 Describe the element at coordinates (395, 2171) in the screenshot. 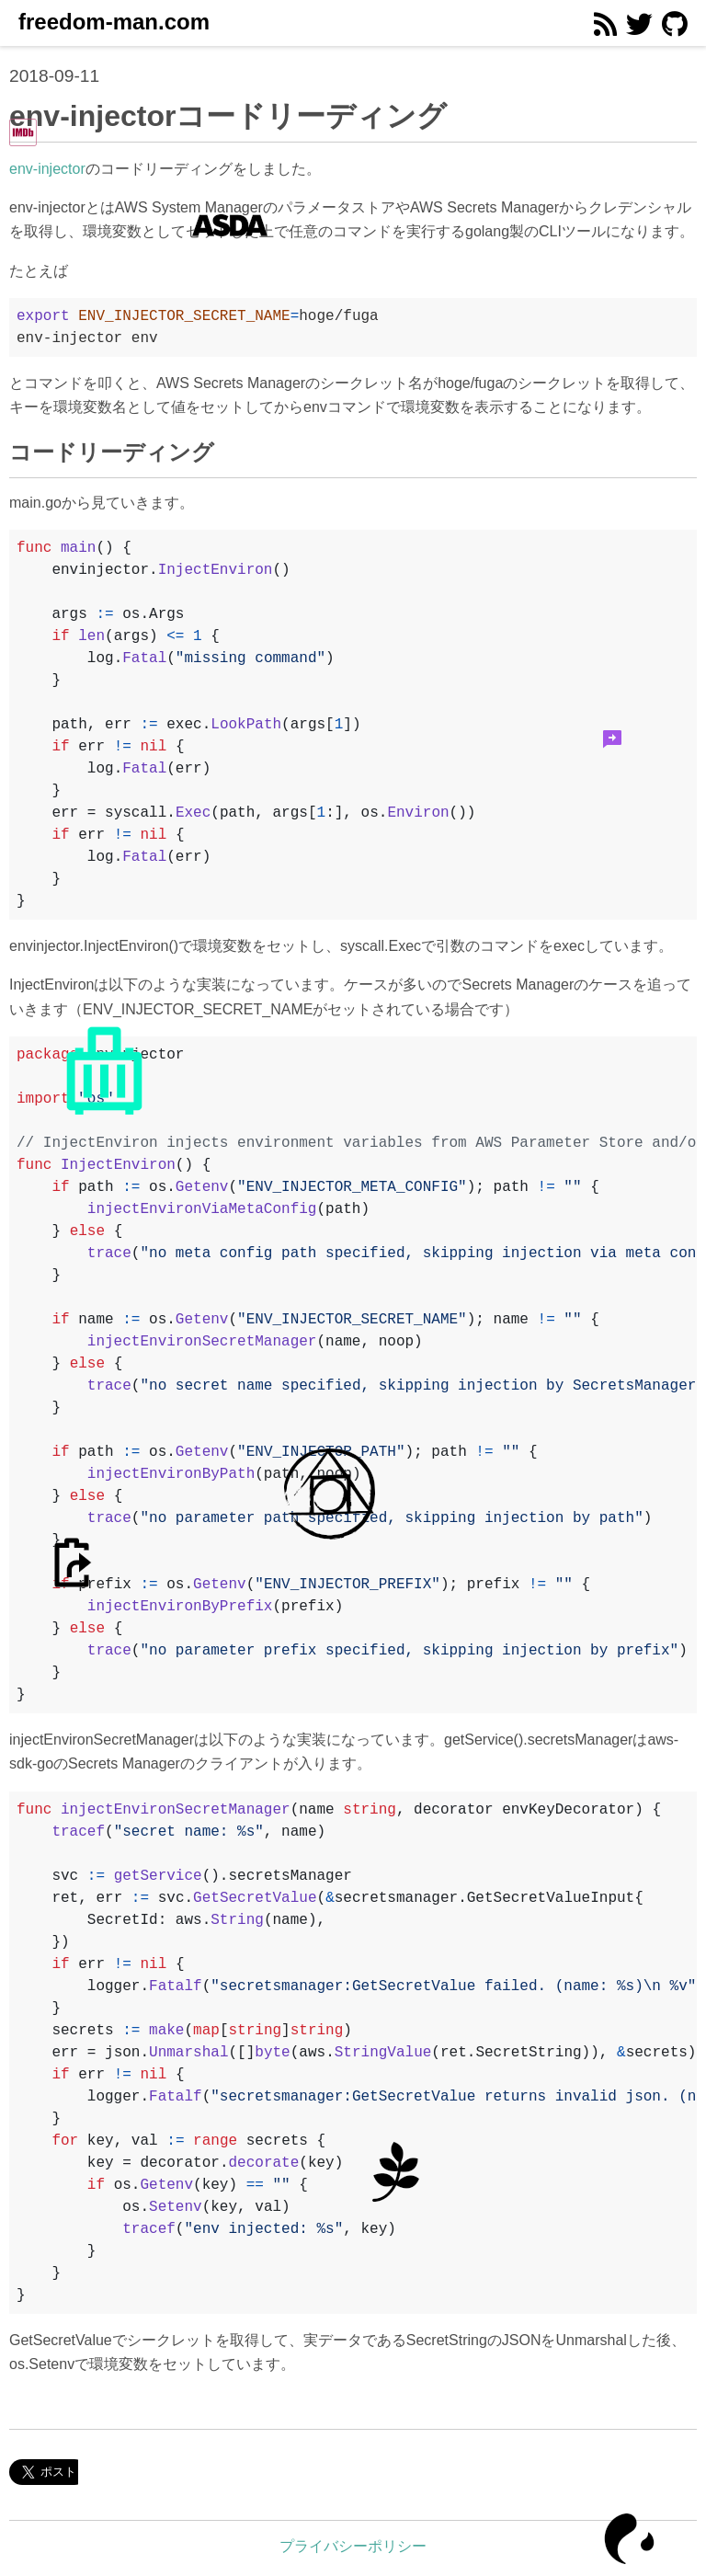

I see `pagelines brand logo` at that location.